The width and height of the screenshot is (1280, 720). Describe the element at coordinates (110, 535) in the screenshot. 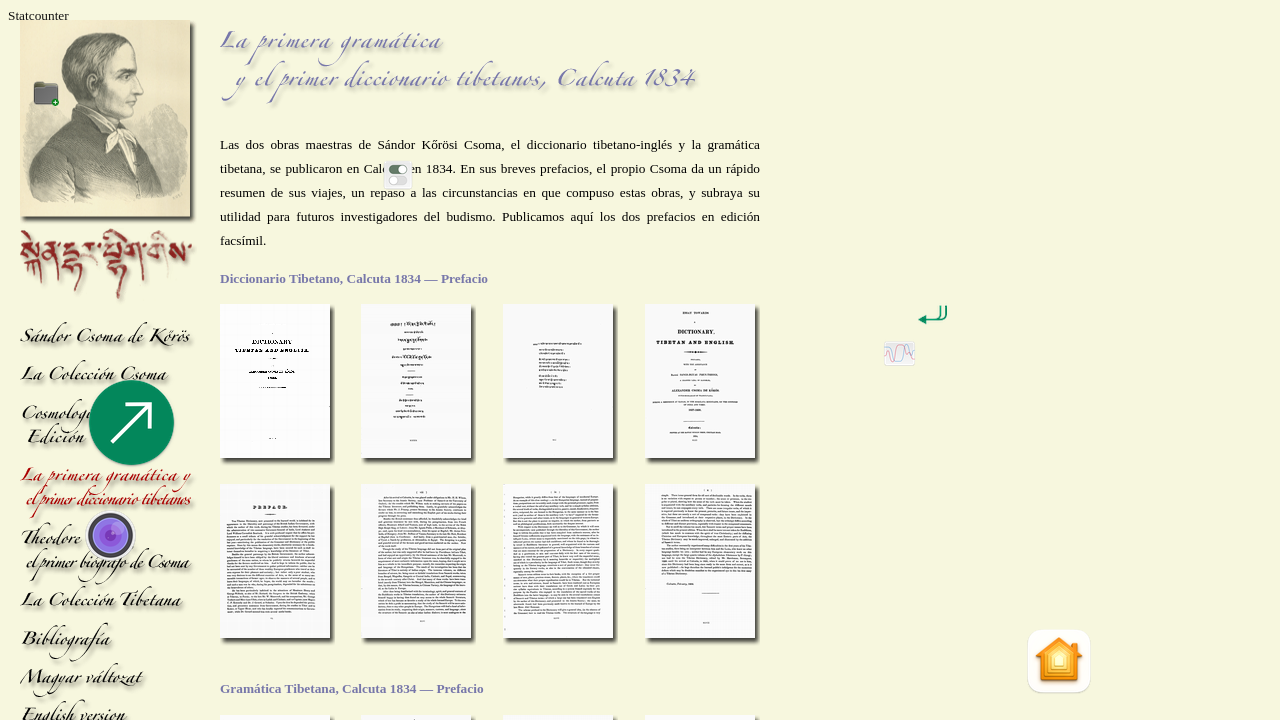

I see `open the camera app` at that location.